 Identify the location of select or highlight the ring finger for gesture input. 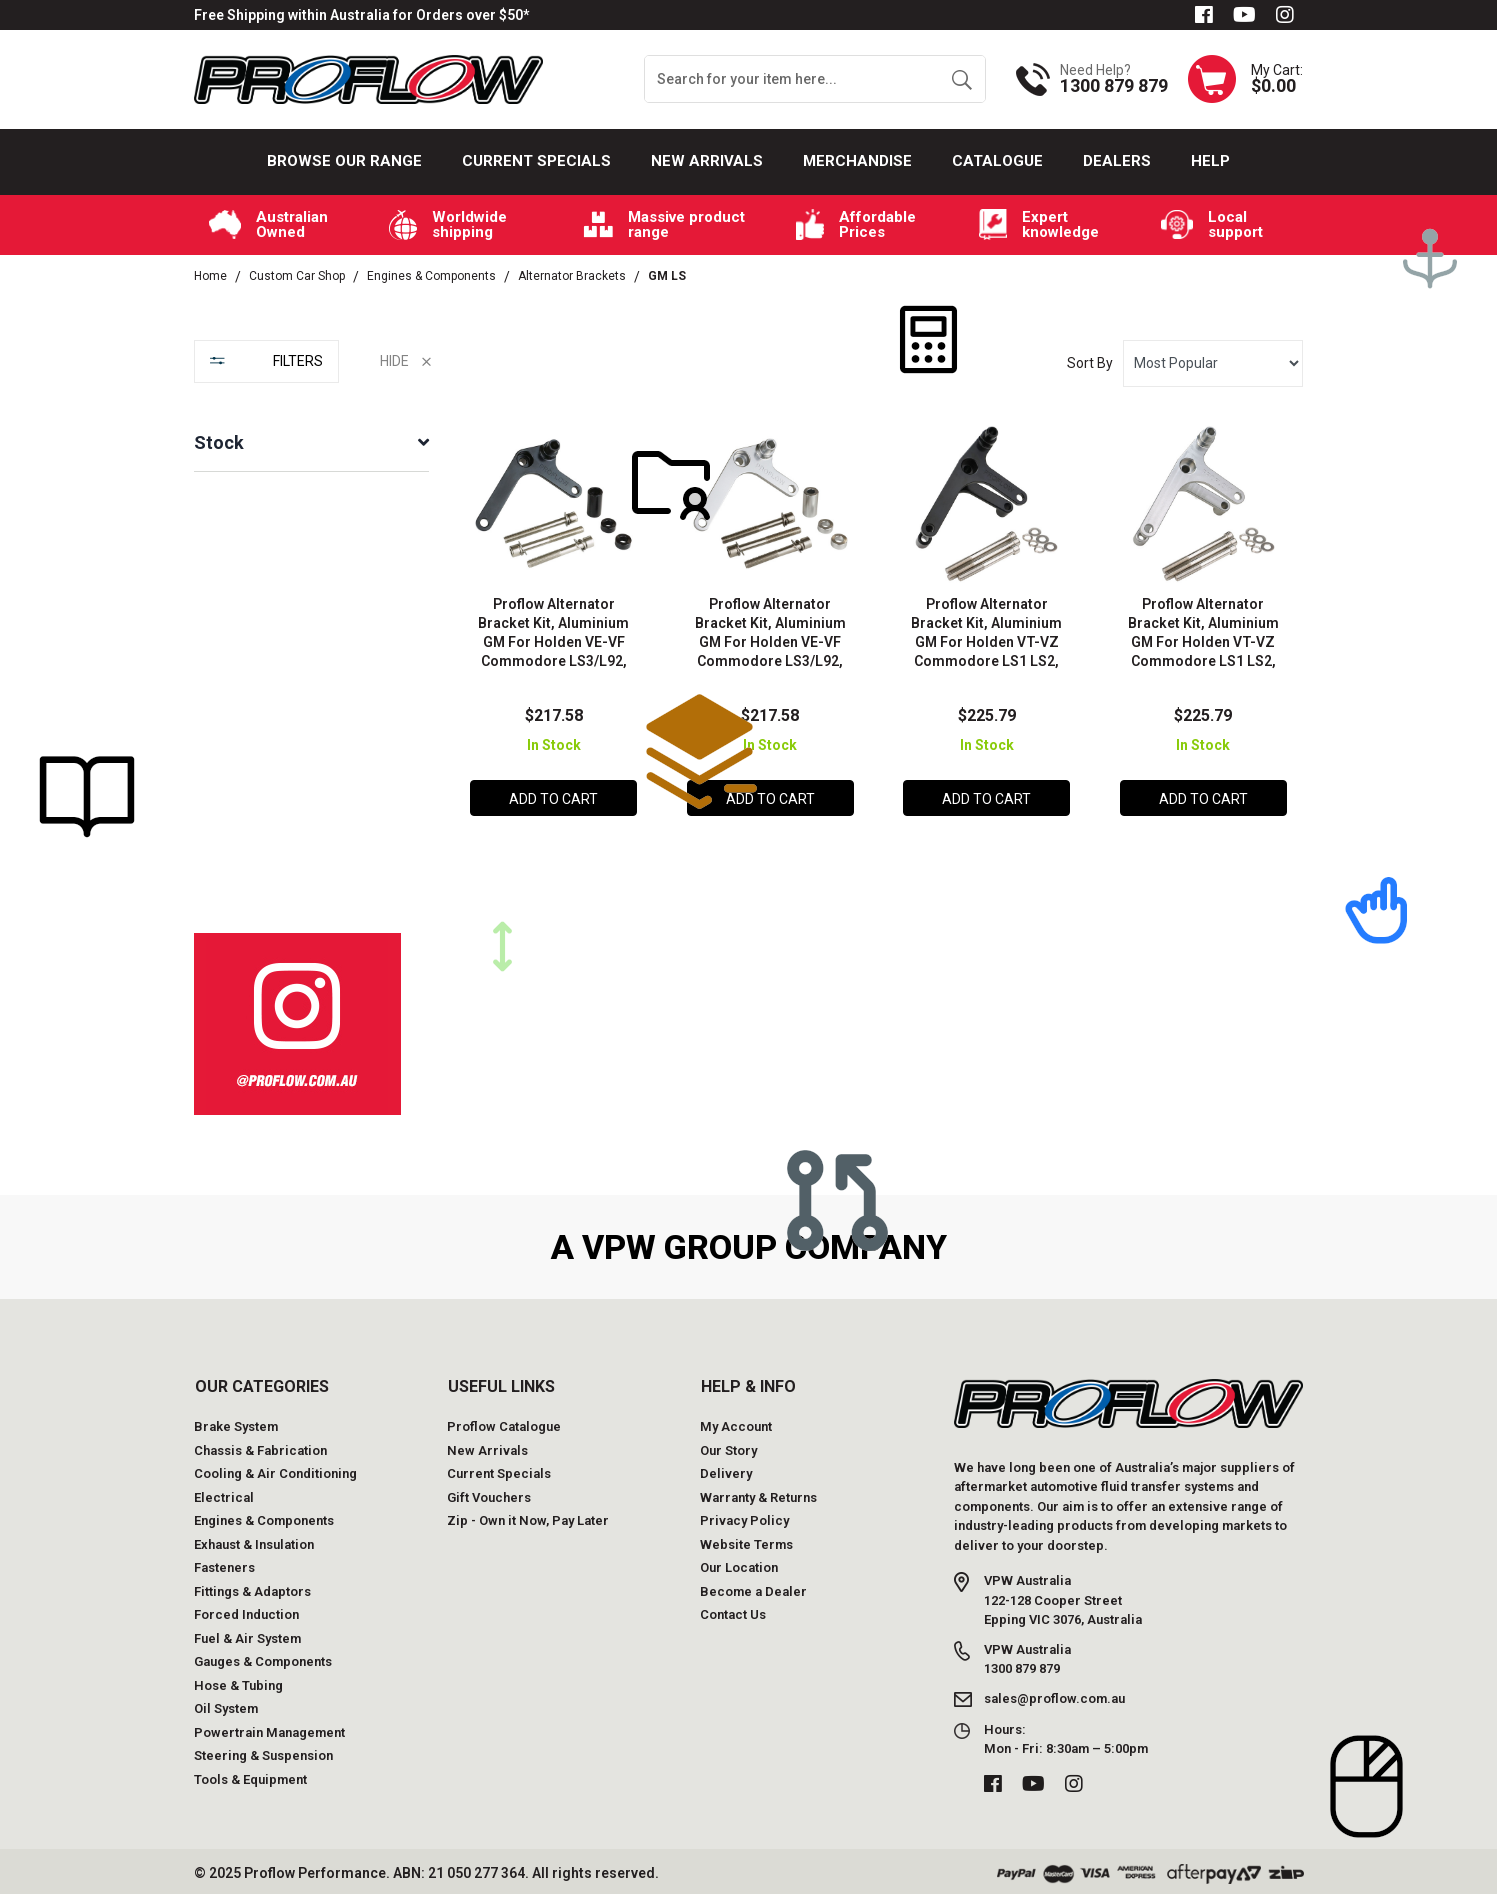
(1377, 907).